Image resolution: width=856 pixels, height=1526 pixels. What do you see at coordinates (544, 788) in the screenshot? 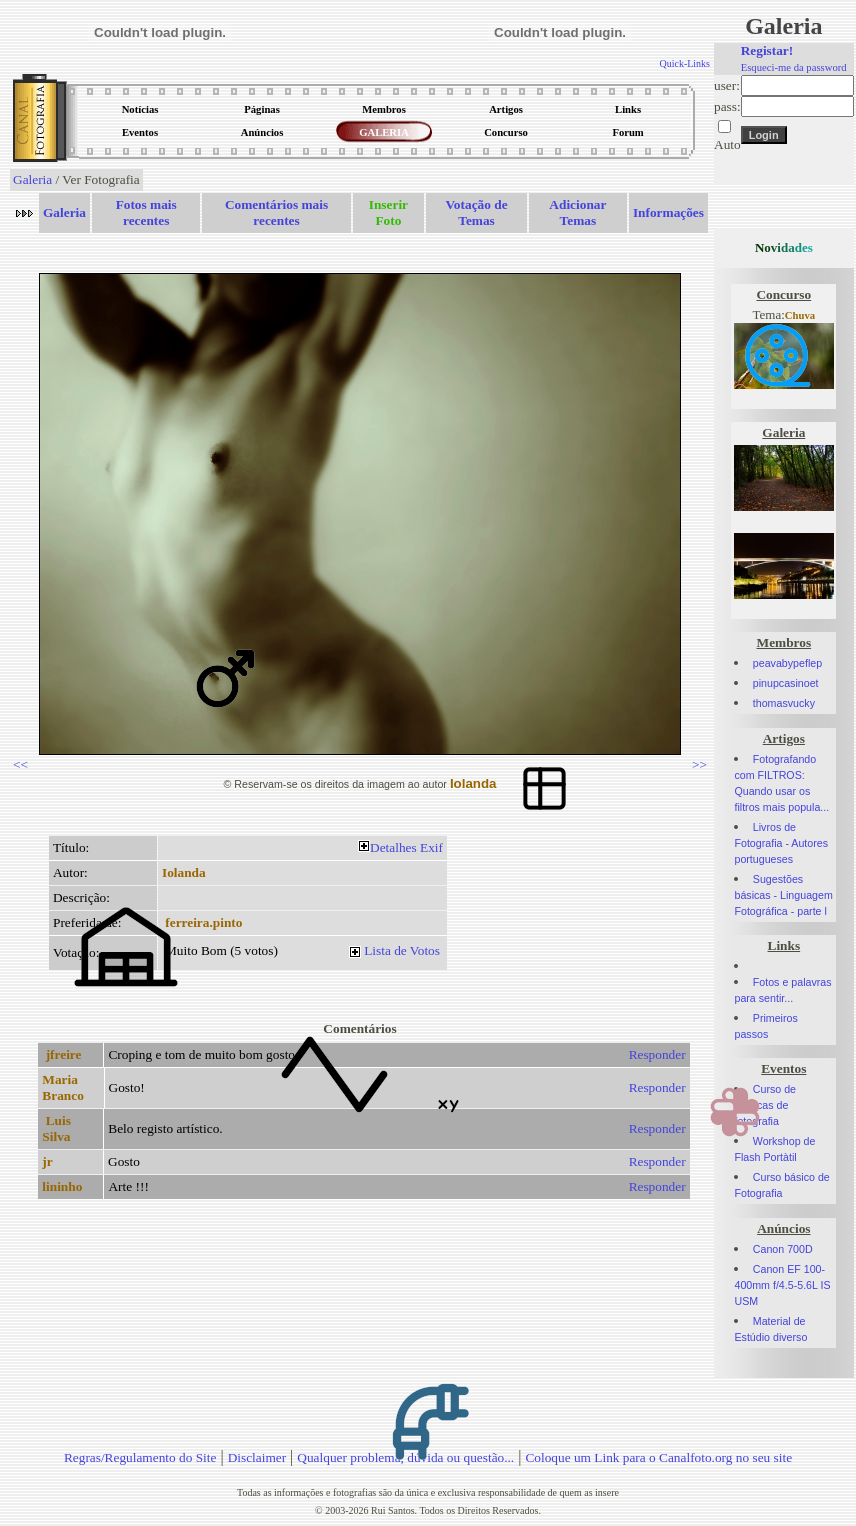
I see `view data in table format` at bounding box center [544, 788].